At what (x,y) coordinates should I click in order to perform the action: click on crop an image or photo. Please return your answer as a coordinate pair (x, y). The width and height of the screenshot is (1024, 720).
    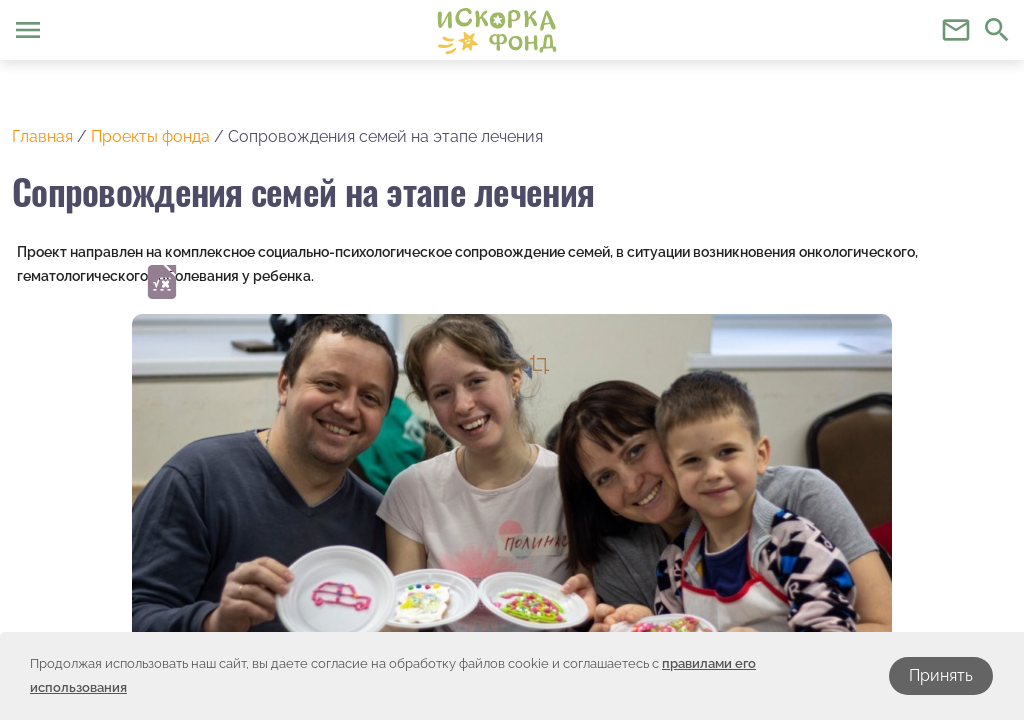
    Looking at the image, I should click on (539, 364).